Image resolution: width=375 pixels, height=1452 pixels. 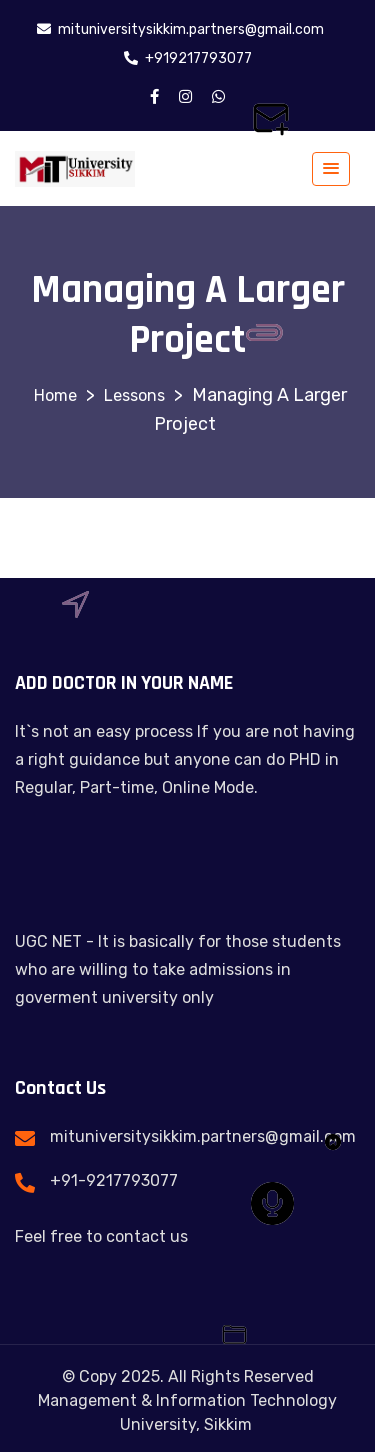 What do you see at coordinates (264, 332) in the screenshot?
I see `attach a file to your message` at bounding box center [264, 332].